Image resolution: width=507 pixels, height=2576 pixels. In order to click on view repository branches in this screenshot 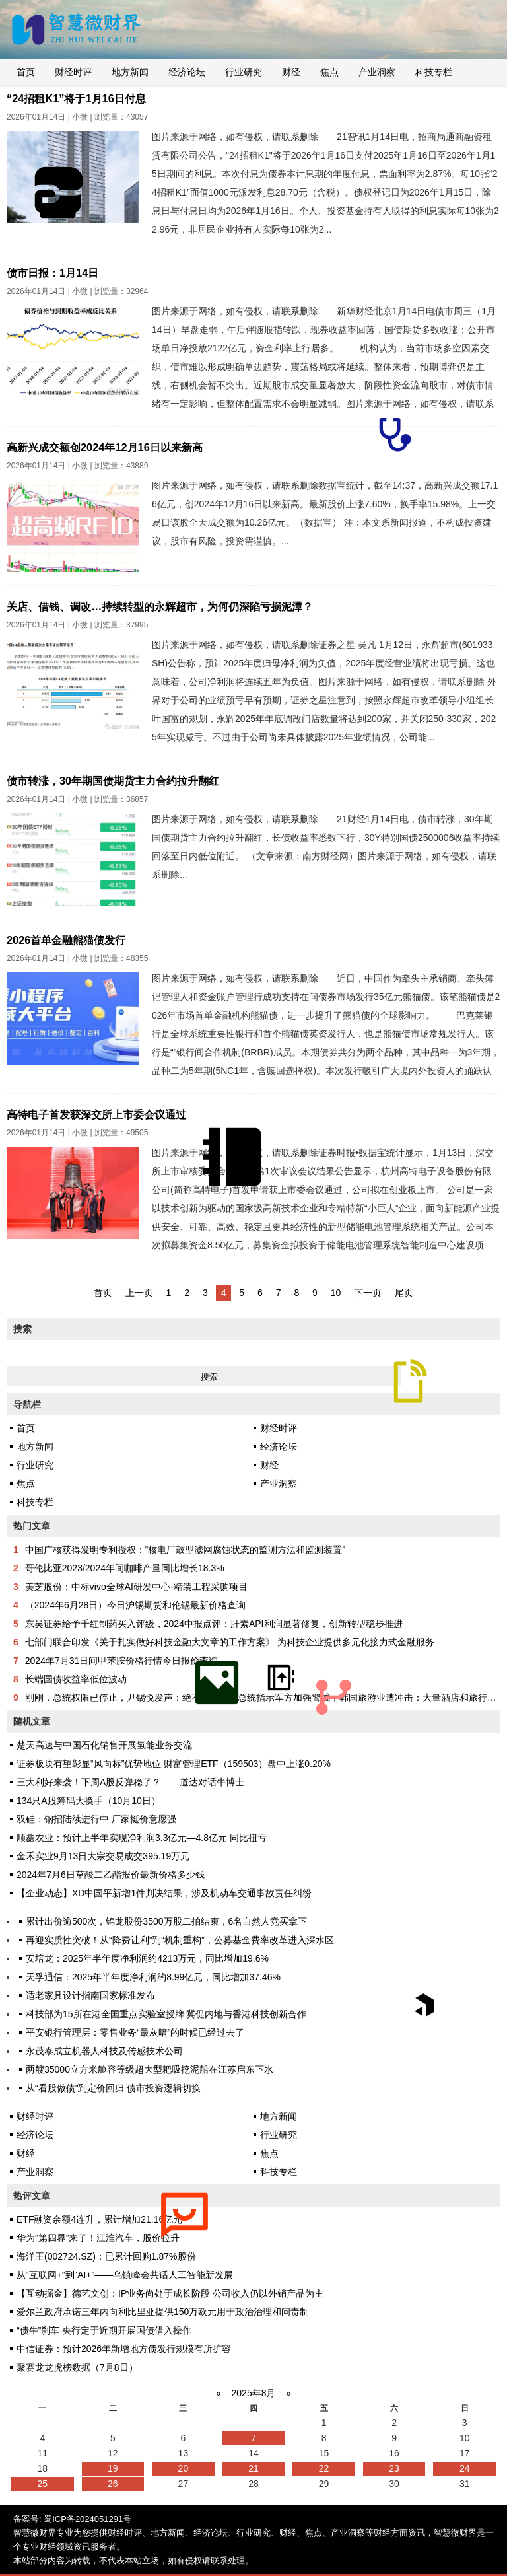, I will do `click(333, 1697)`.